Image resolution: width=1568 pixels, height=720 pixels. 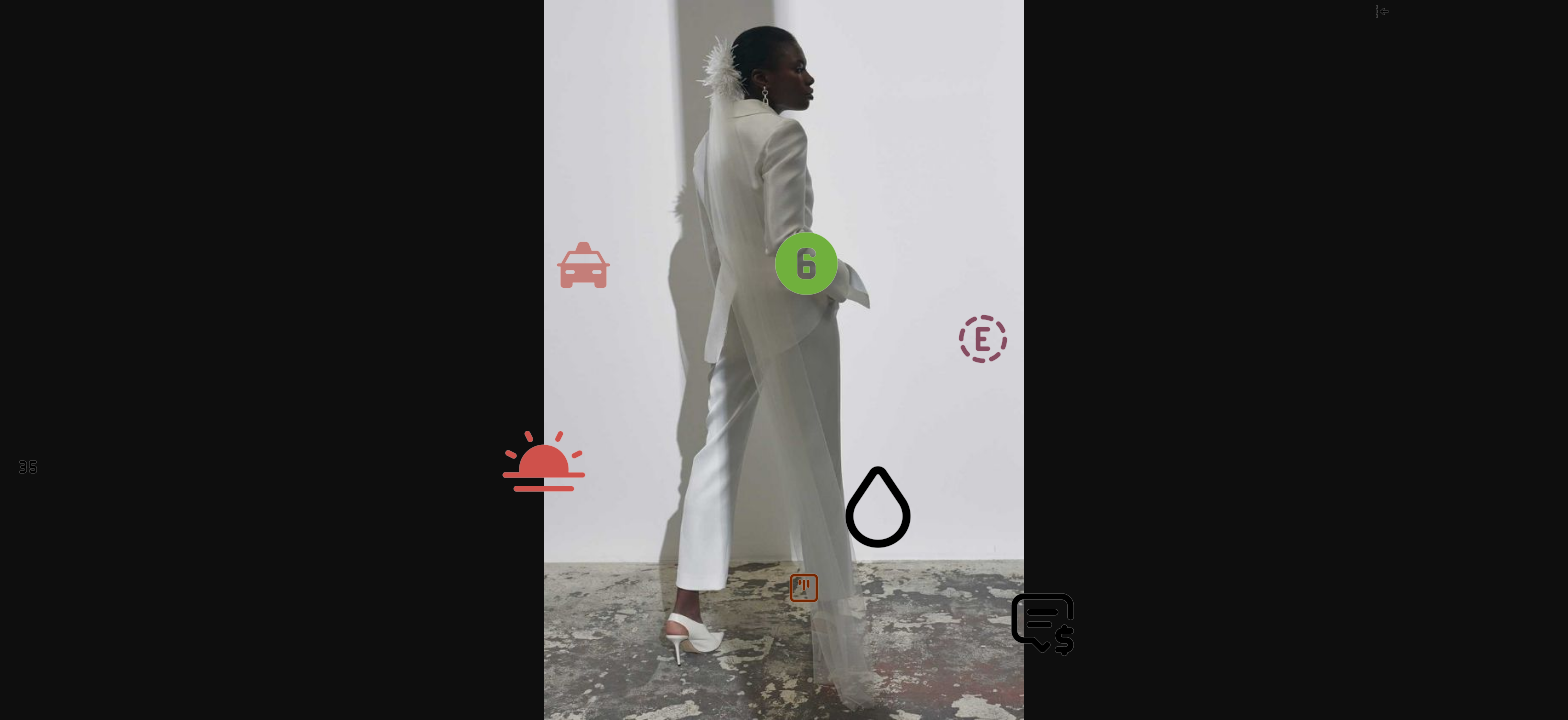 What do you see at coordinates (1042, 621) in the screenshot?
I see `view payment-related messages` at bounding box center [1042, 621].